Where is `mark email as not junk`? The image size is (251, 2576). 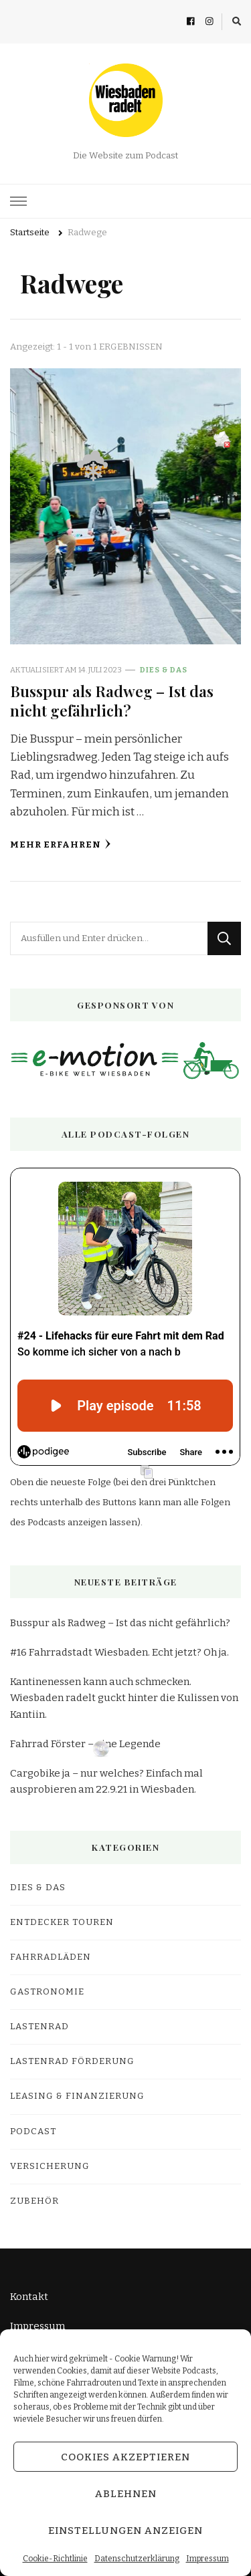 mark email as not junk is located at coordinates (222, 440).